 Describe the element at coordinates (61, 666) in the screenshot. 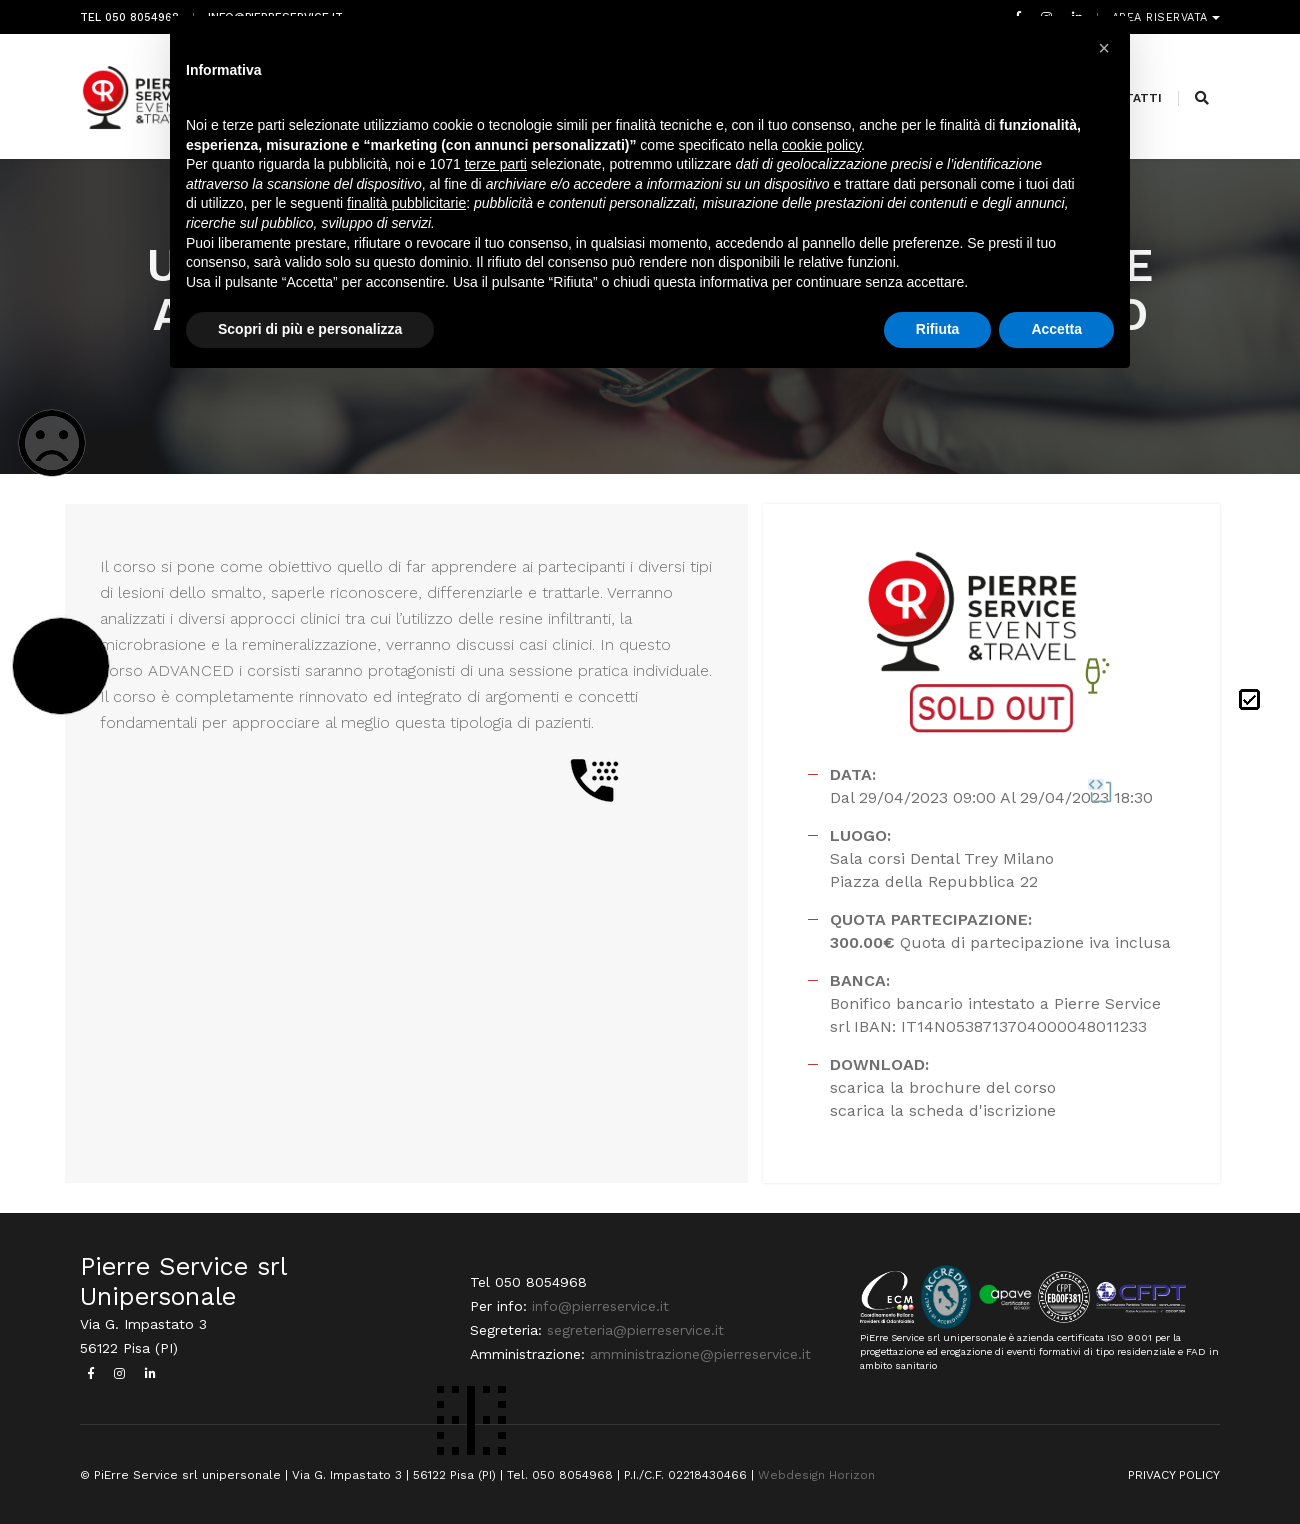

I see `indicates a filled or selected state` at that location.